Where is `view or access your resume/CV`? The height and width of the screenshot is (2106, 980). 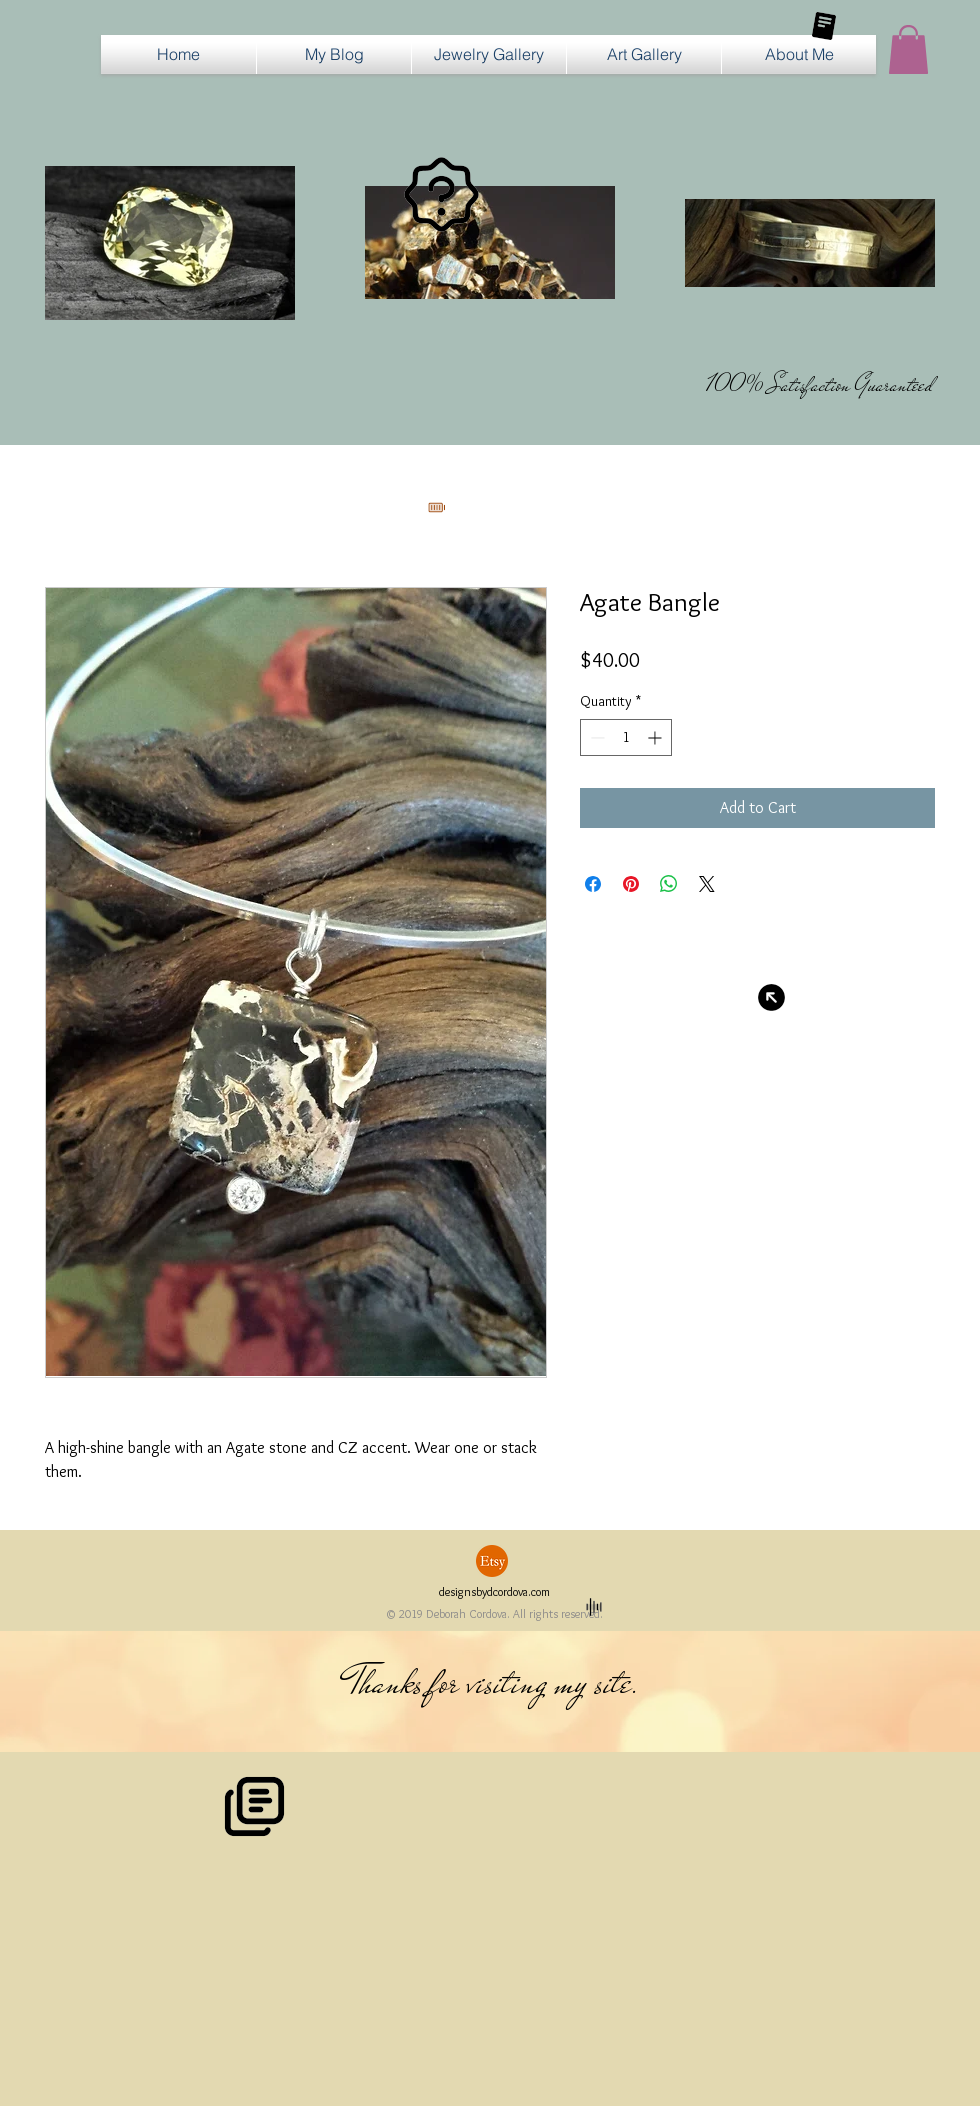 view or access your resume/CV is located at coordinates (824, 26).